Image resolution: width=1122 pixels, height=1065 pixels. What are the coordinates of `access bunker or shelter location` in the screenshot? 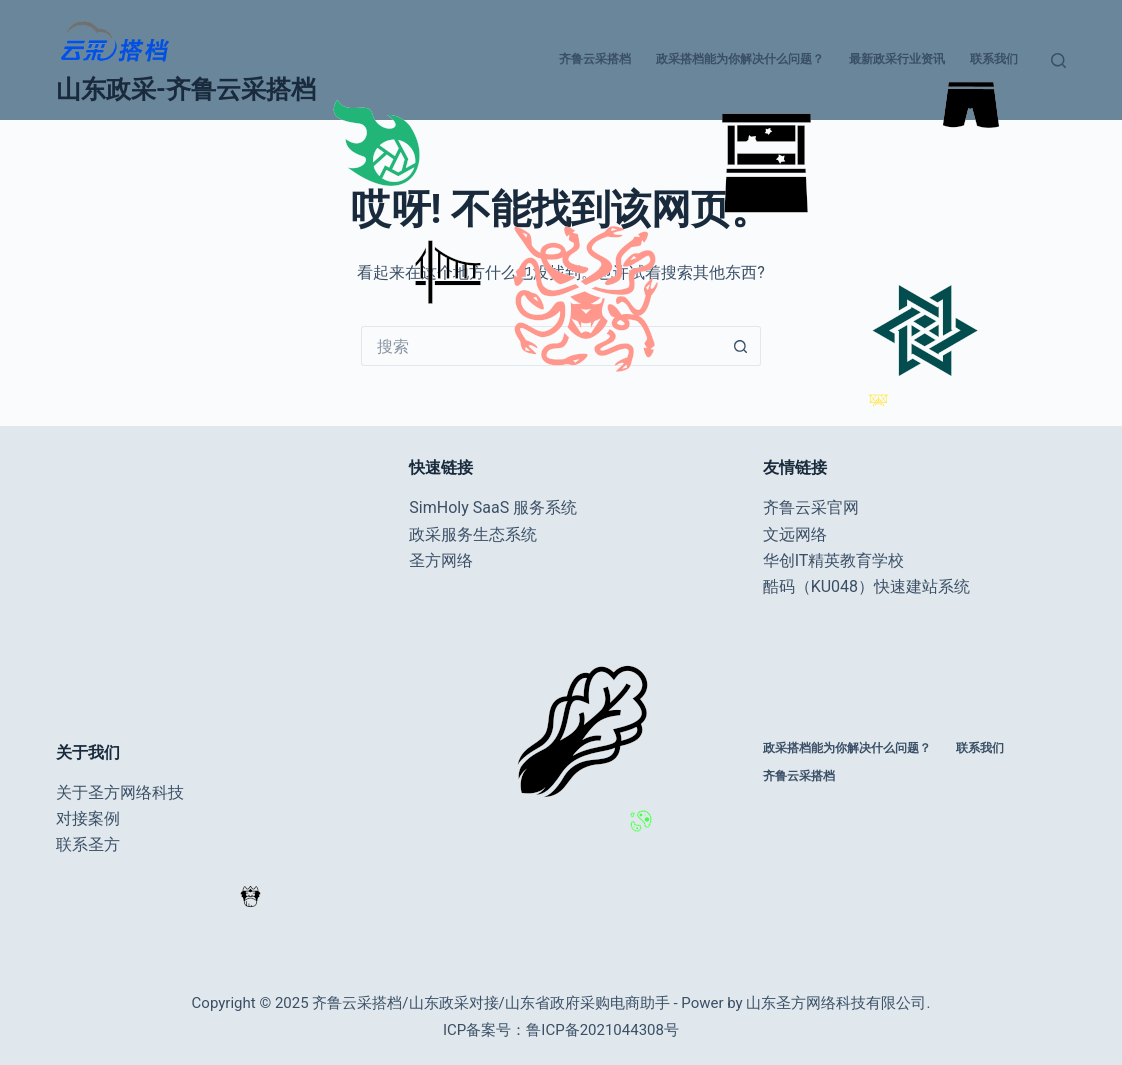 It's located at (766, 163).